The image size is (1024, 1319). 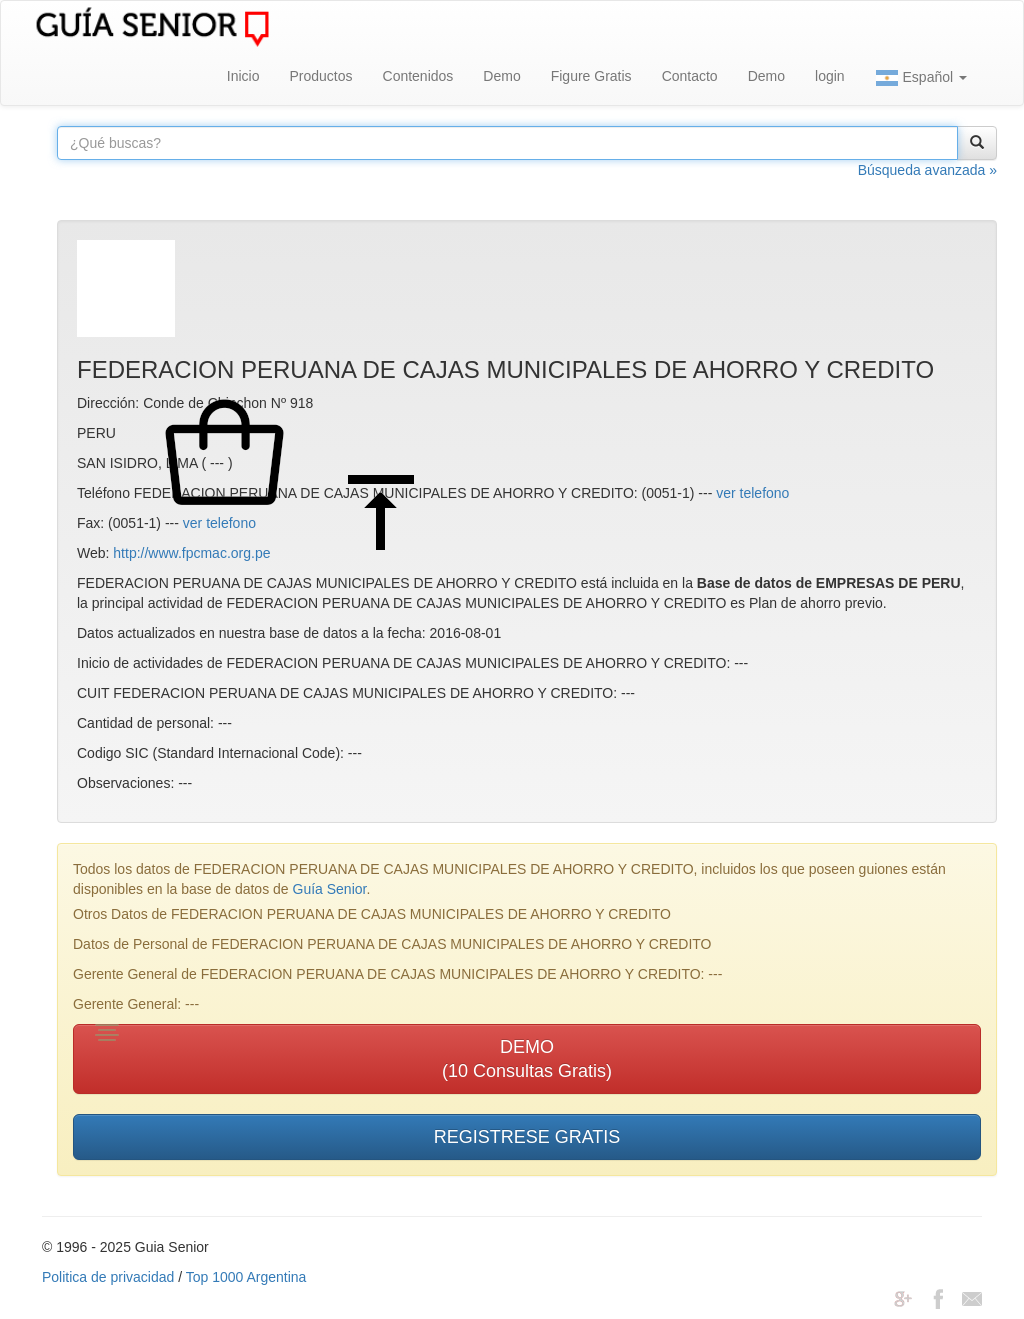 I want to click on align content to top, so click(x=380, y=512).